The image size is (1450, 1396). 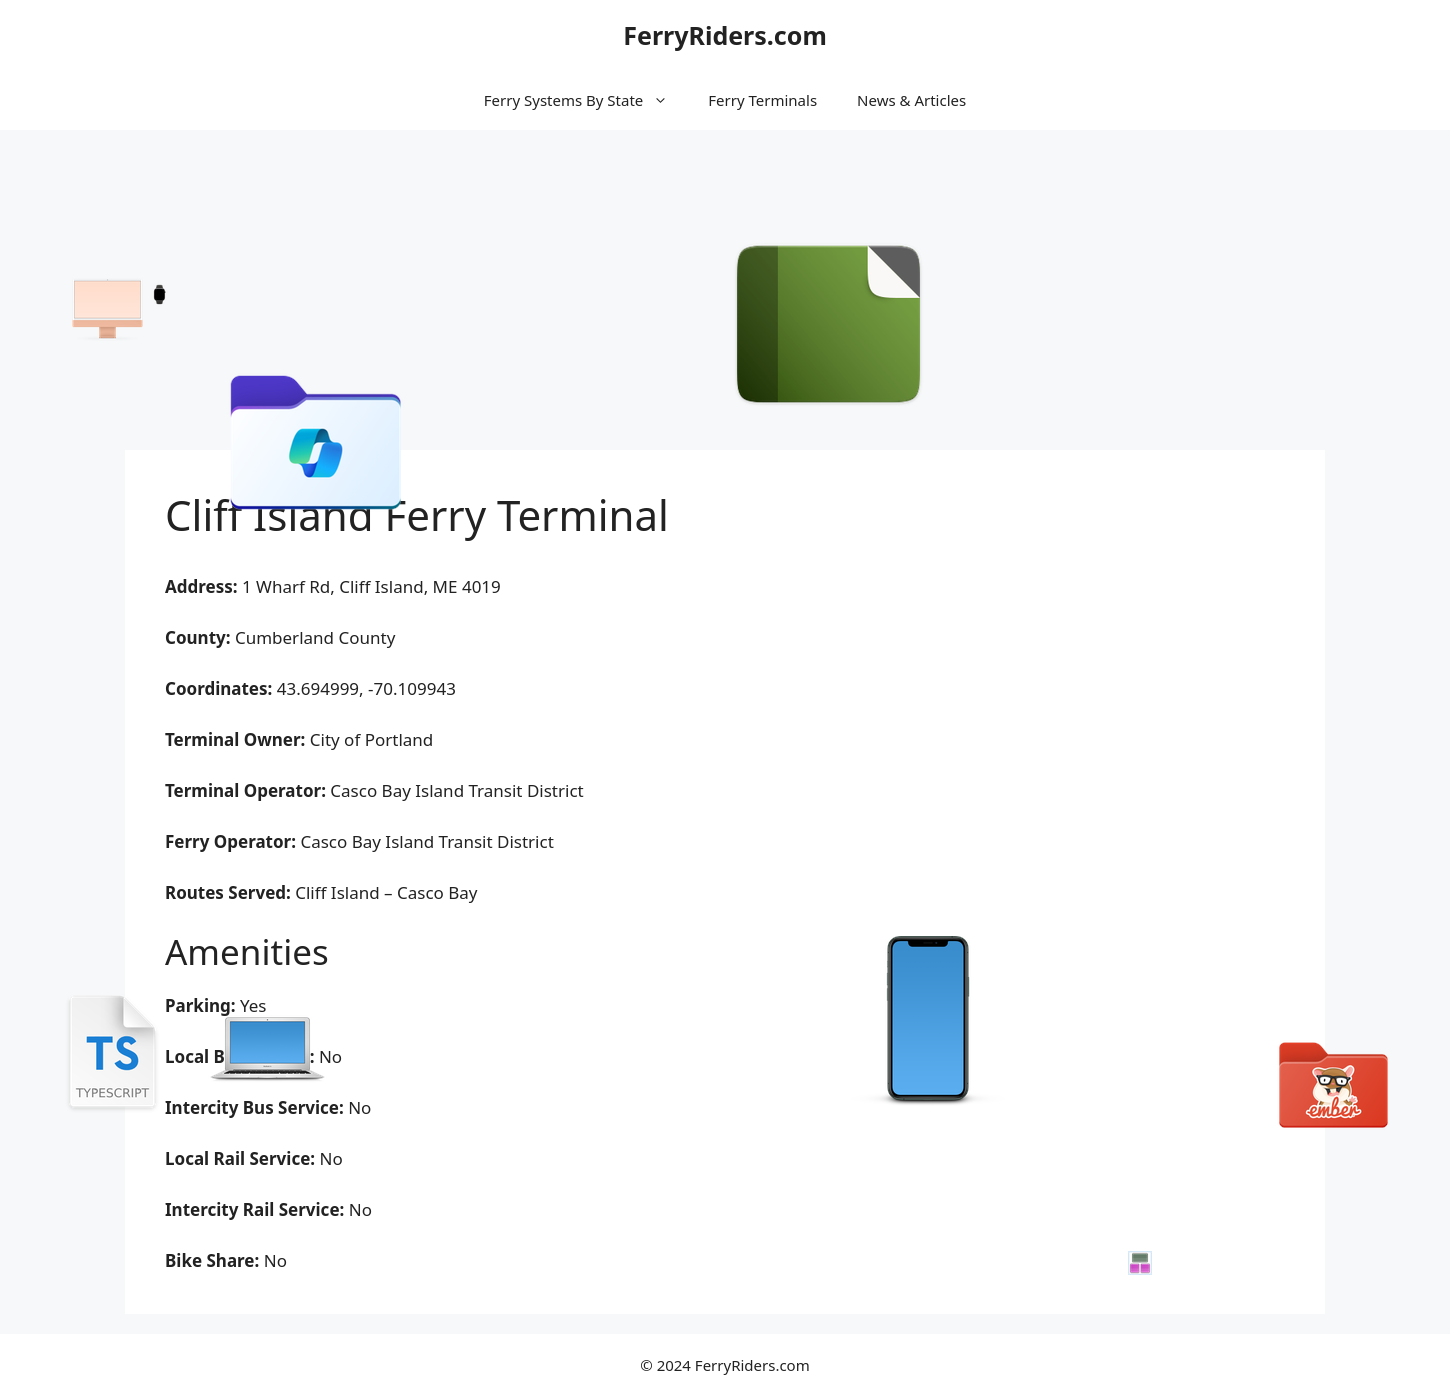 I want to click on folder containing Ember.js project files, so click(x=1333, y=1088).